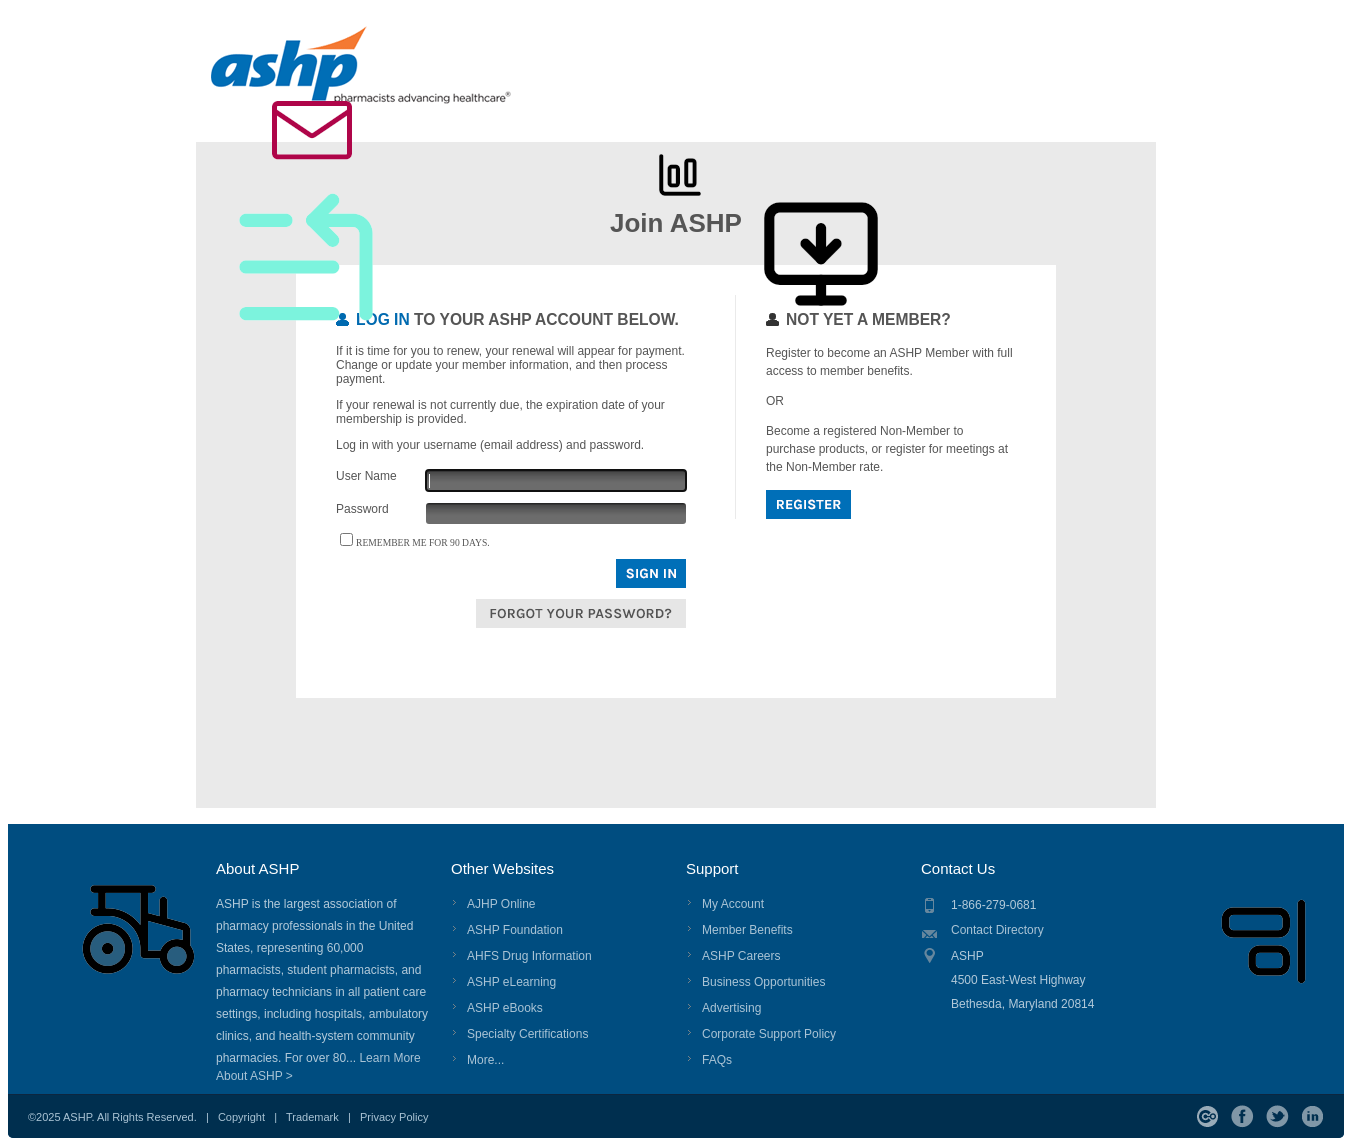  Describe the element at coordinates (1263, 941) in the screenshot. I see `align items to the bottom edge` at that location.